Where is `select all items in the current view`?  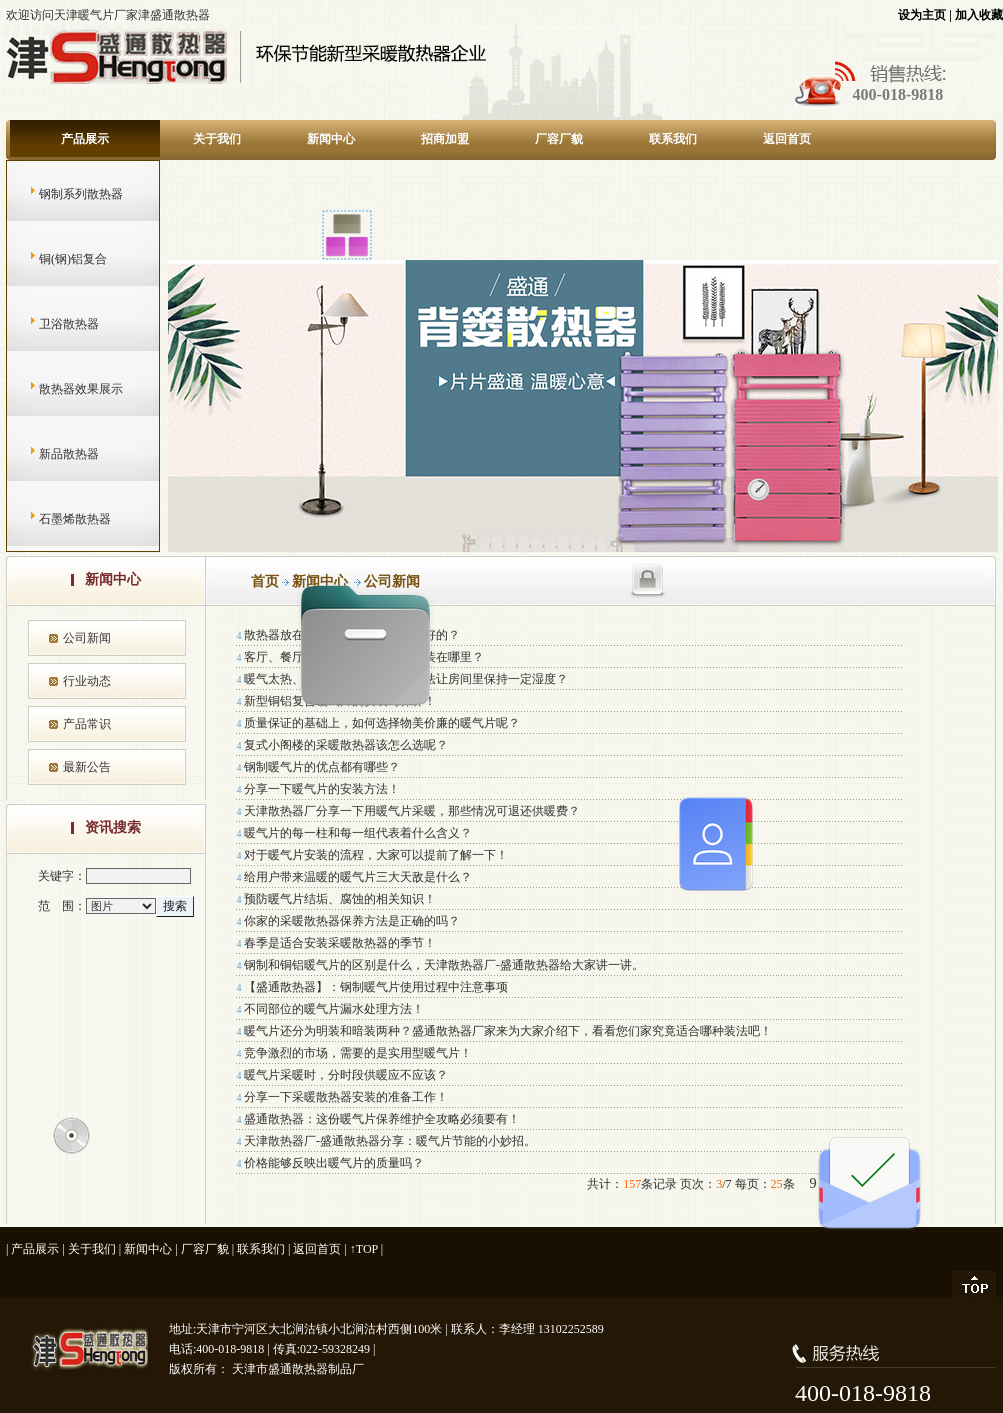 select all items in the current view is located at coordinates (347, 235).